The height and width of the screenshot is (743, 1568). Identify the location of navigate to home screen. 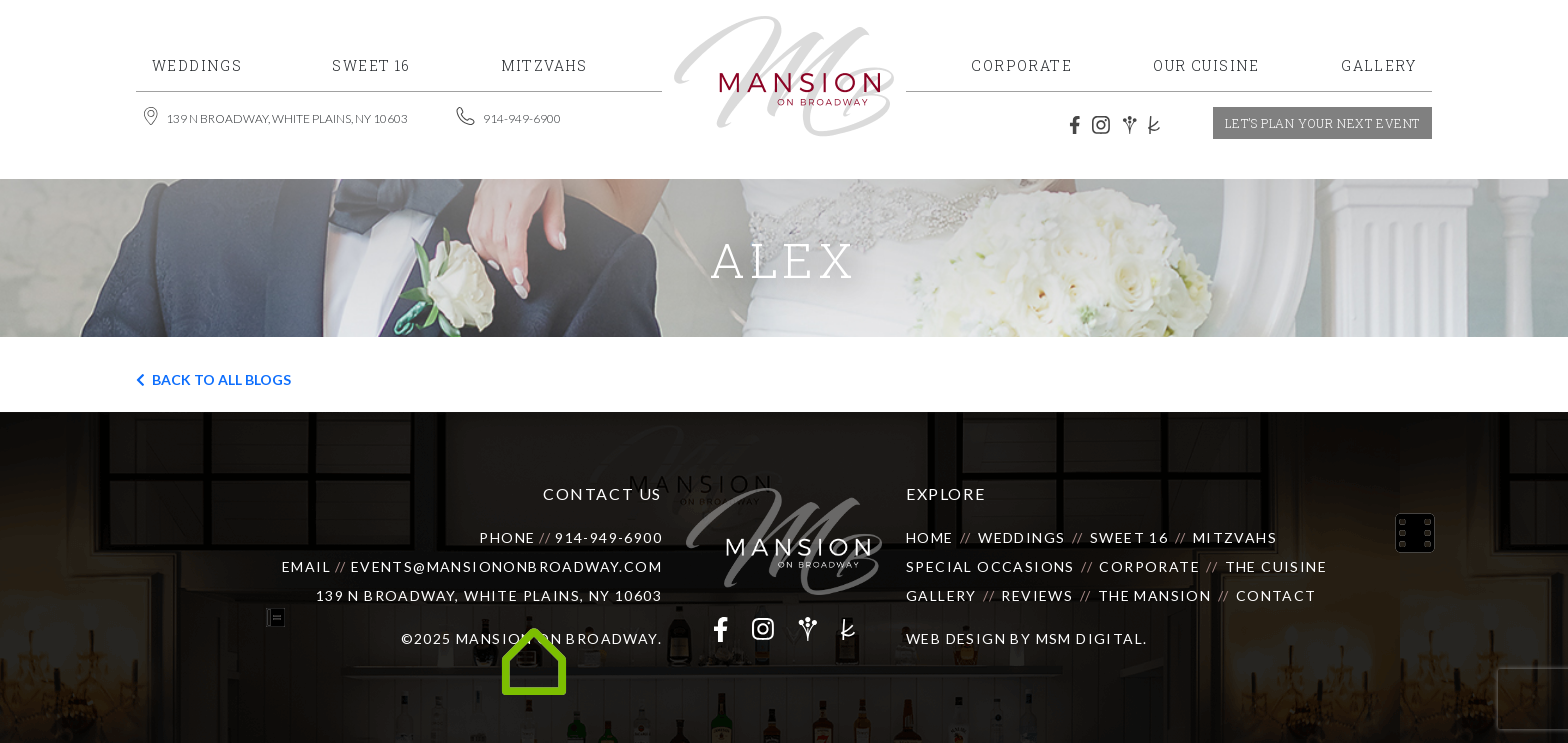
(534, 663).